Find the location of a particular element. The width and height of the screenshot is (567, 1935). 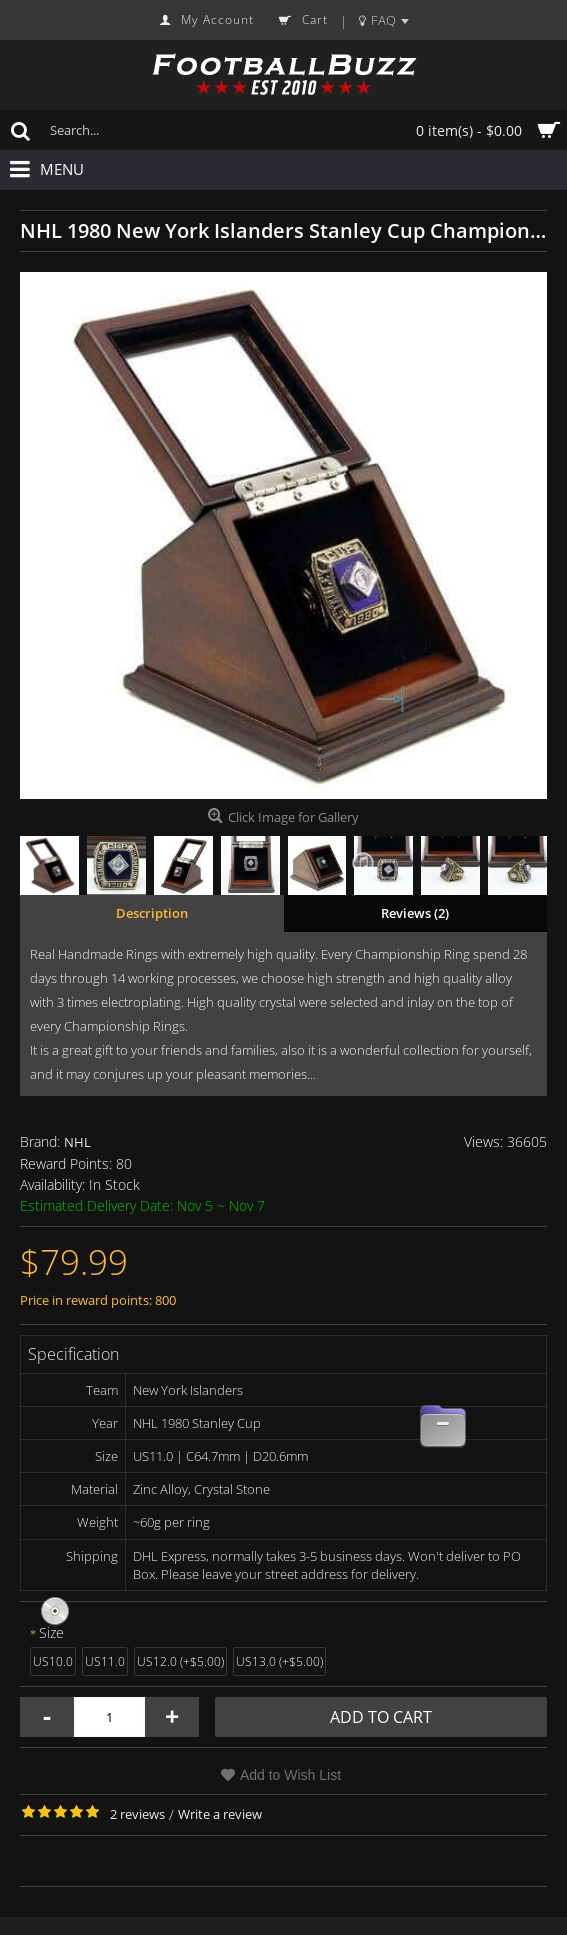

access your music library is located at coordinates (363, 863).